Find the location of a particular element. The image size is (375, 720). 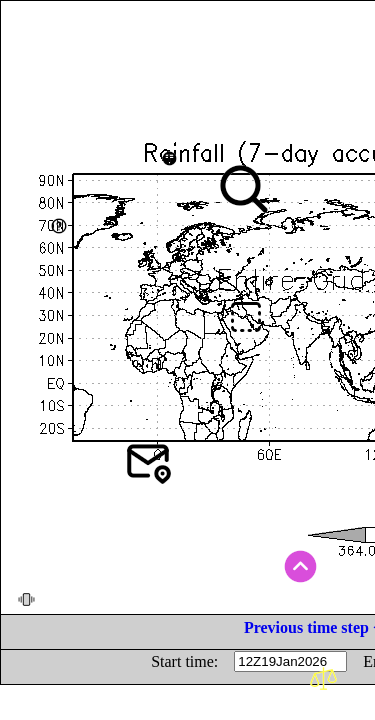

search for content or items is located at coordinates (244, 189).